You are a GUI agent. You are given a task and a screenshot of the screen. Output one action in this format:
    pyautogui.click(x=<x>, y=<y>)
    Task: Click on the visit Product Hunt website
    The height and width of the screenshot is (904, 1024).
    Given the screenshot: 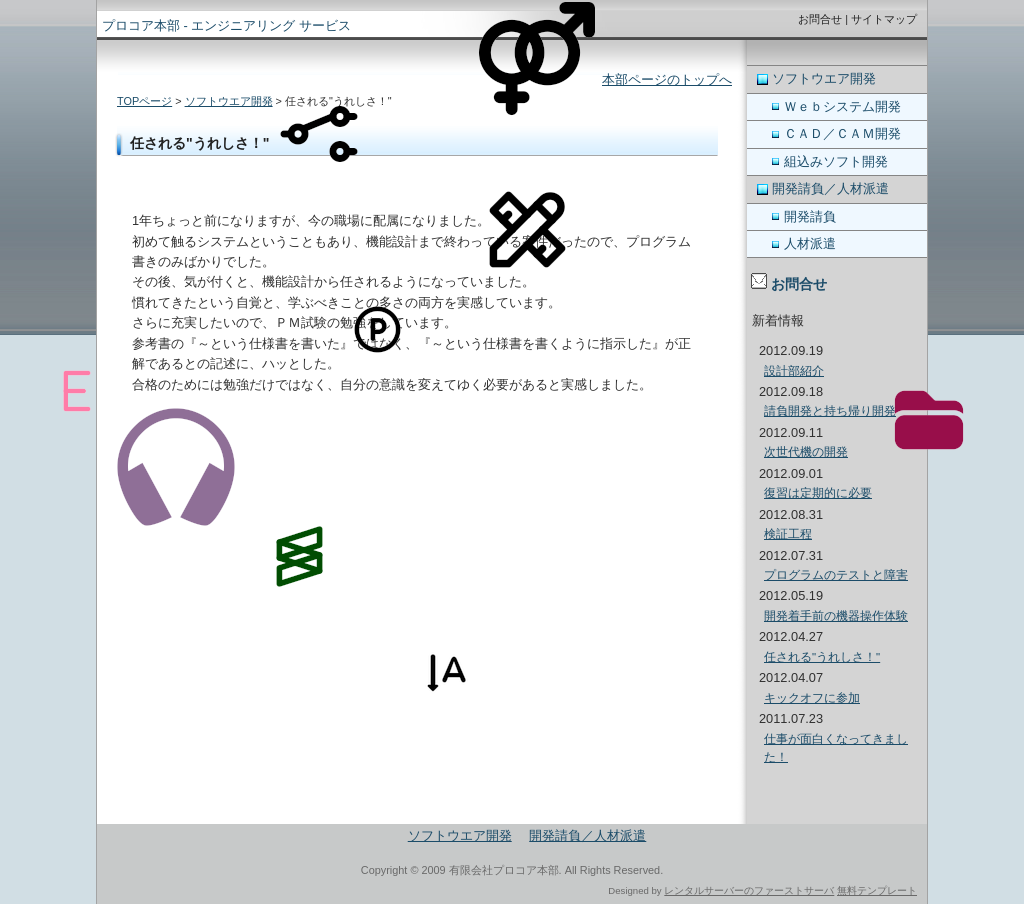 What is the action you would take?
    pyautogui.click(x=377, y=329)
    